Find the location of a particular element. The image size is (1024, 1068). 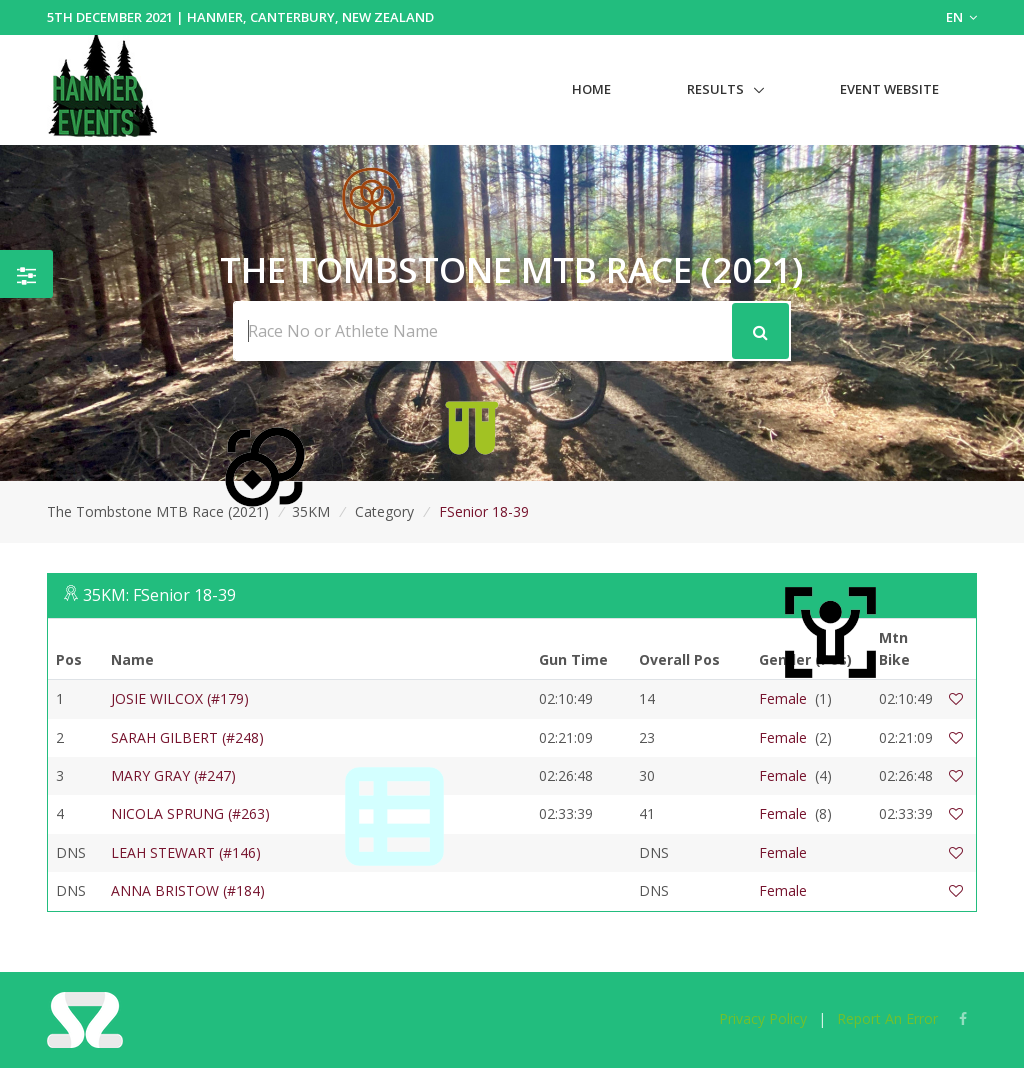

swap or exchange tokens/cryptocurrency is located at coordinates (265, 467).